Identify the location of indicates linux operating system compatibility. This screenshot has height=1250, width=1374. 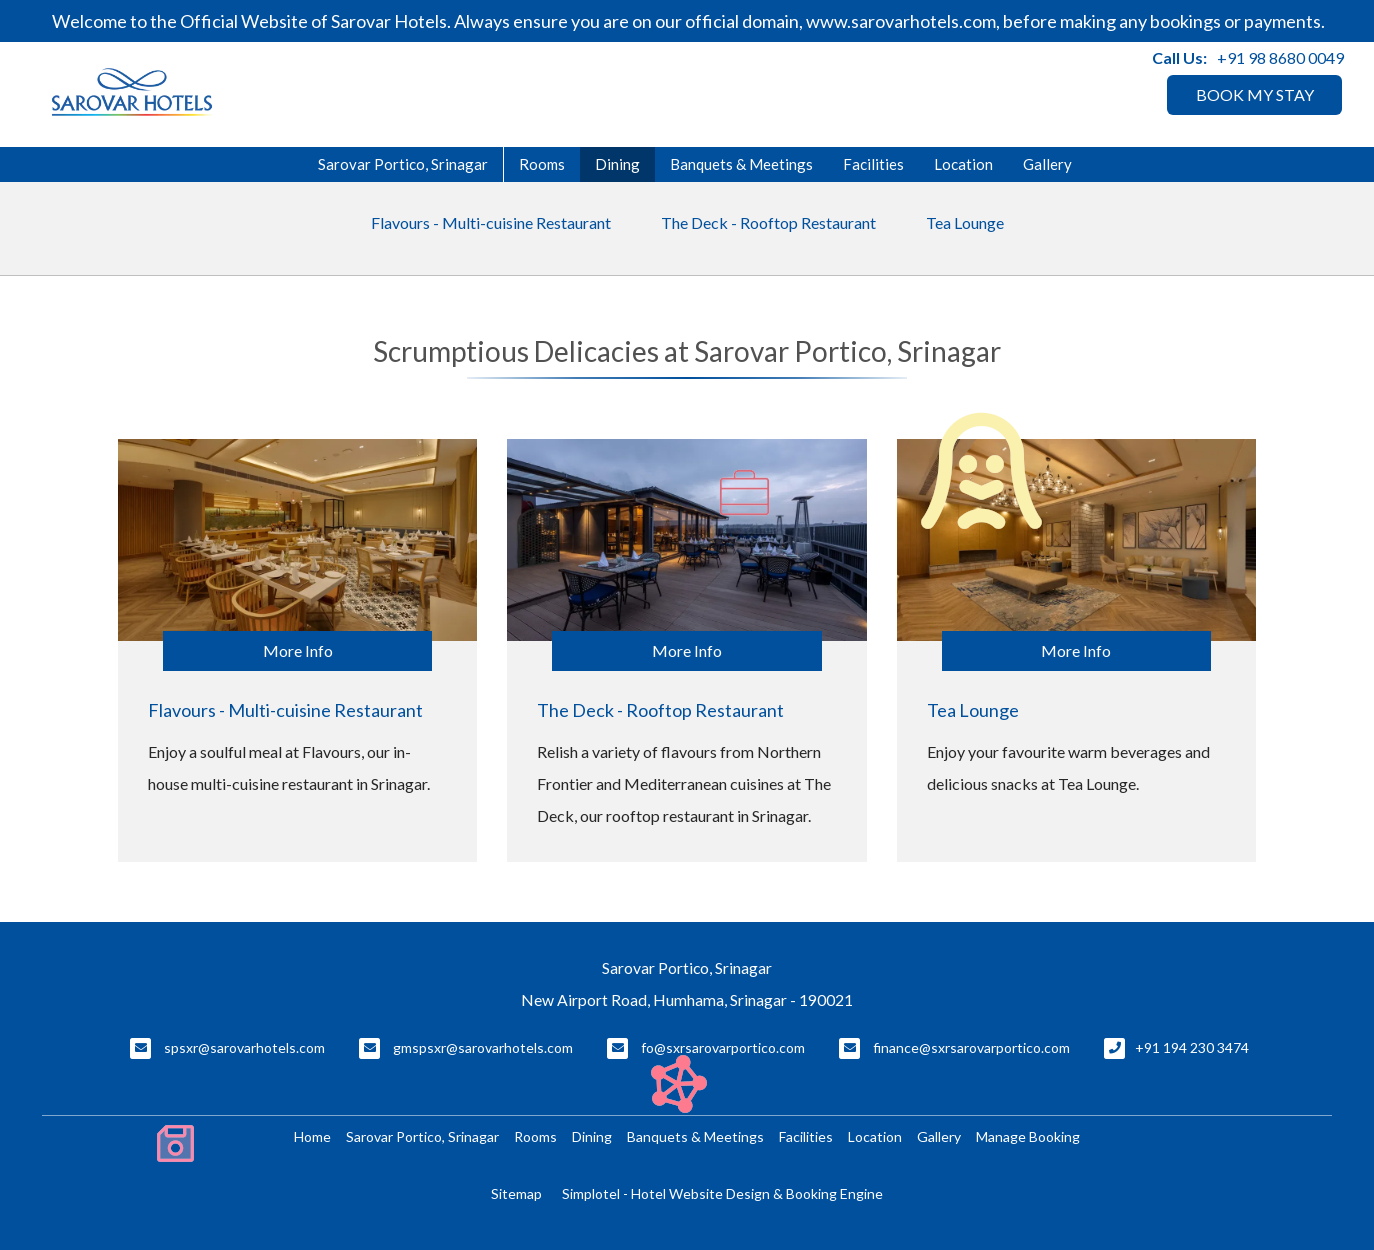
(981, 477).